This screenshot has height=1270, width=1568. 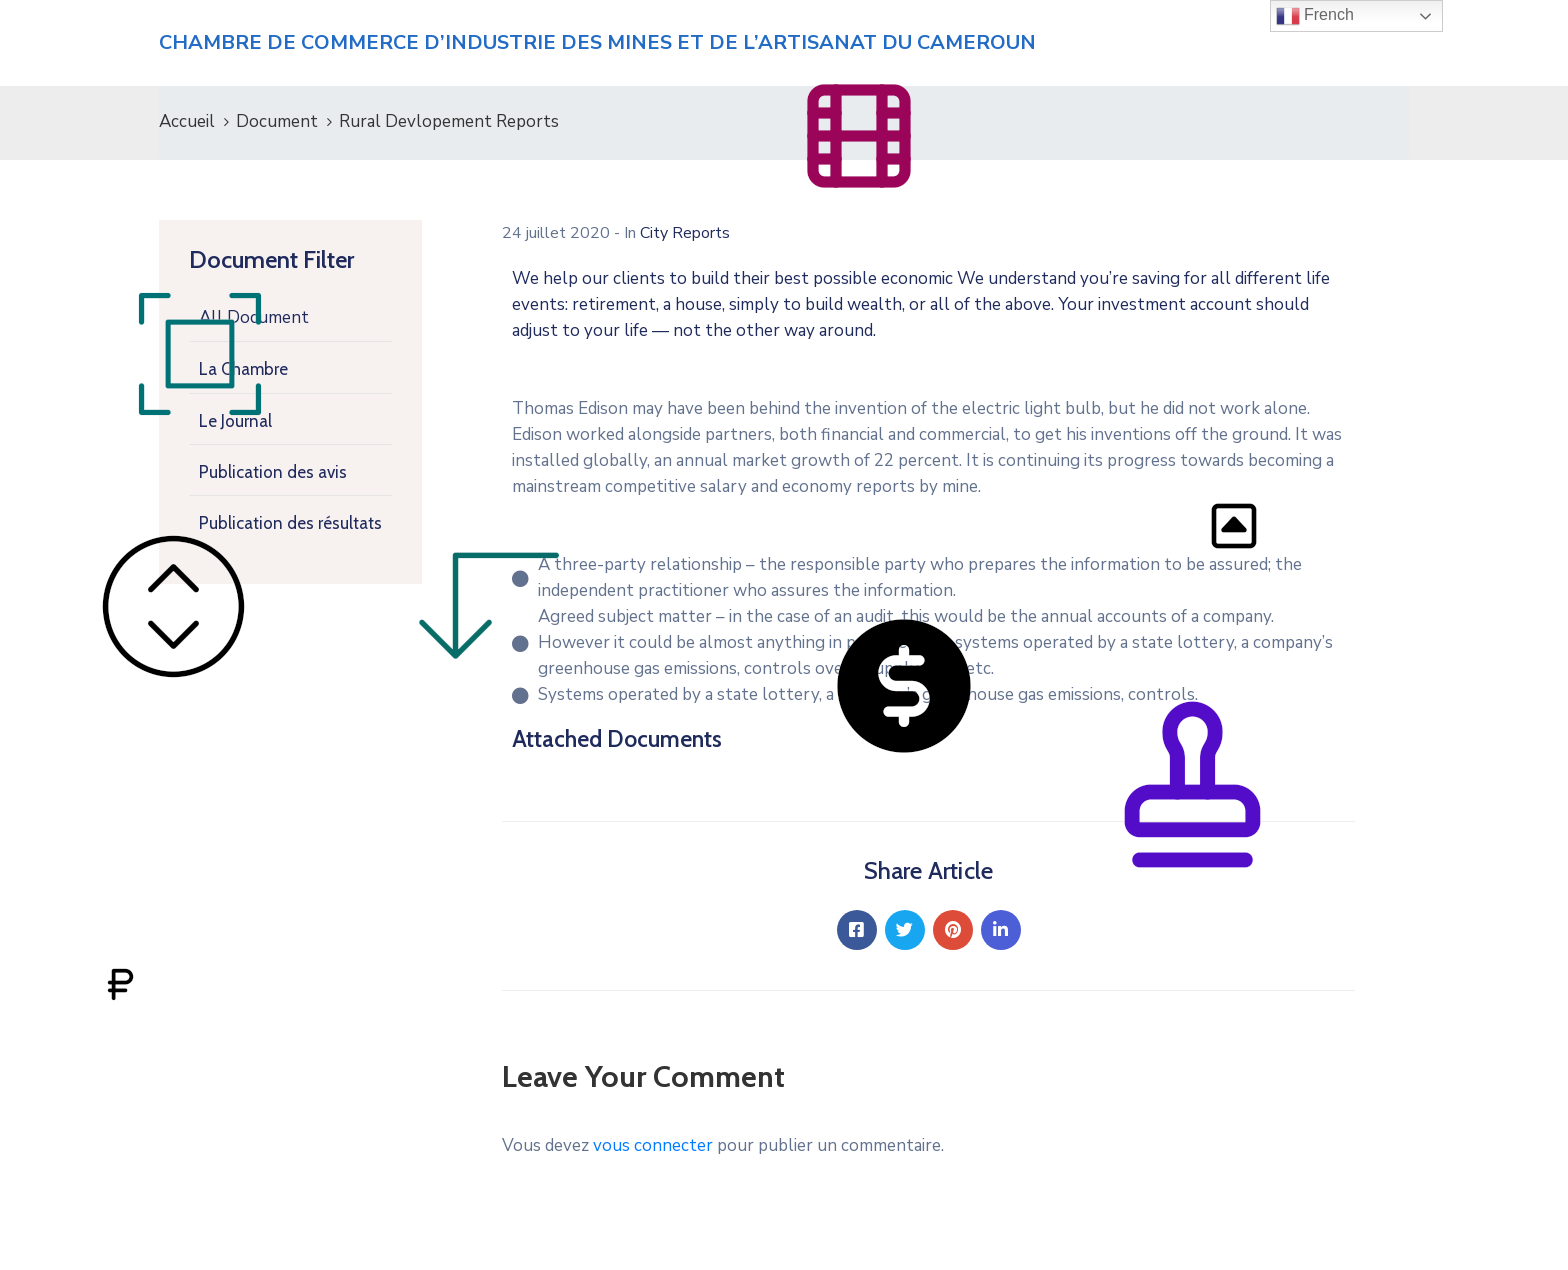 I want to click on go back and down in navigation, so click(x=483, y=594).